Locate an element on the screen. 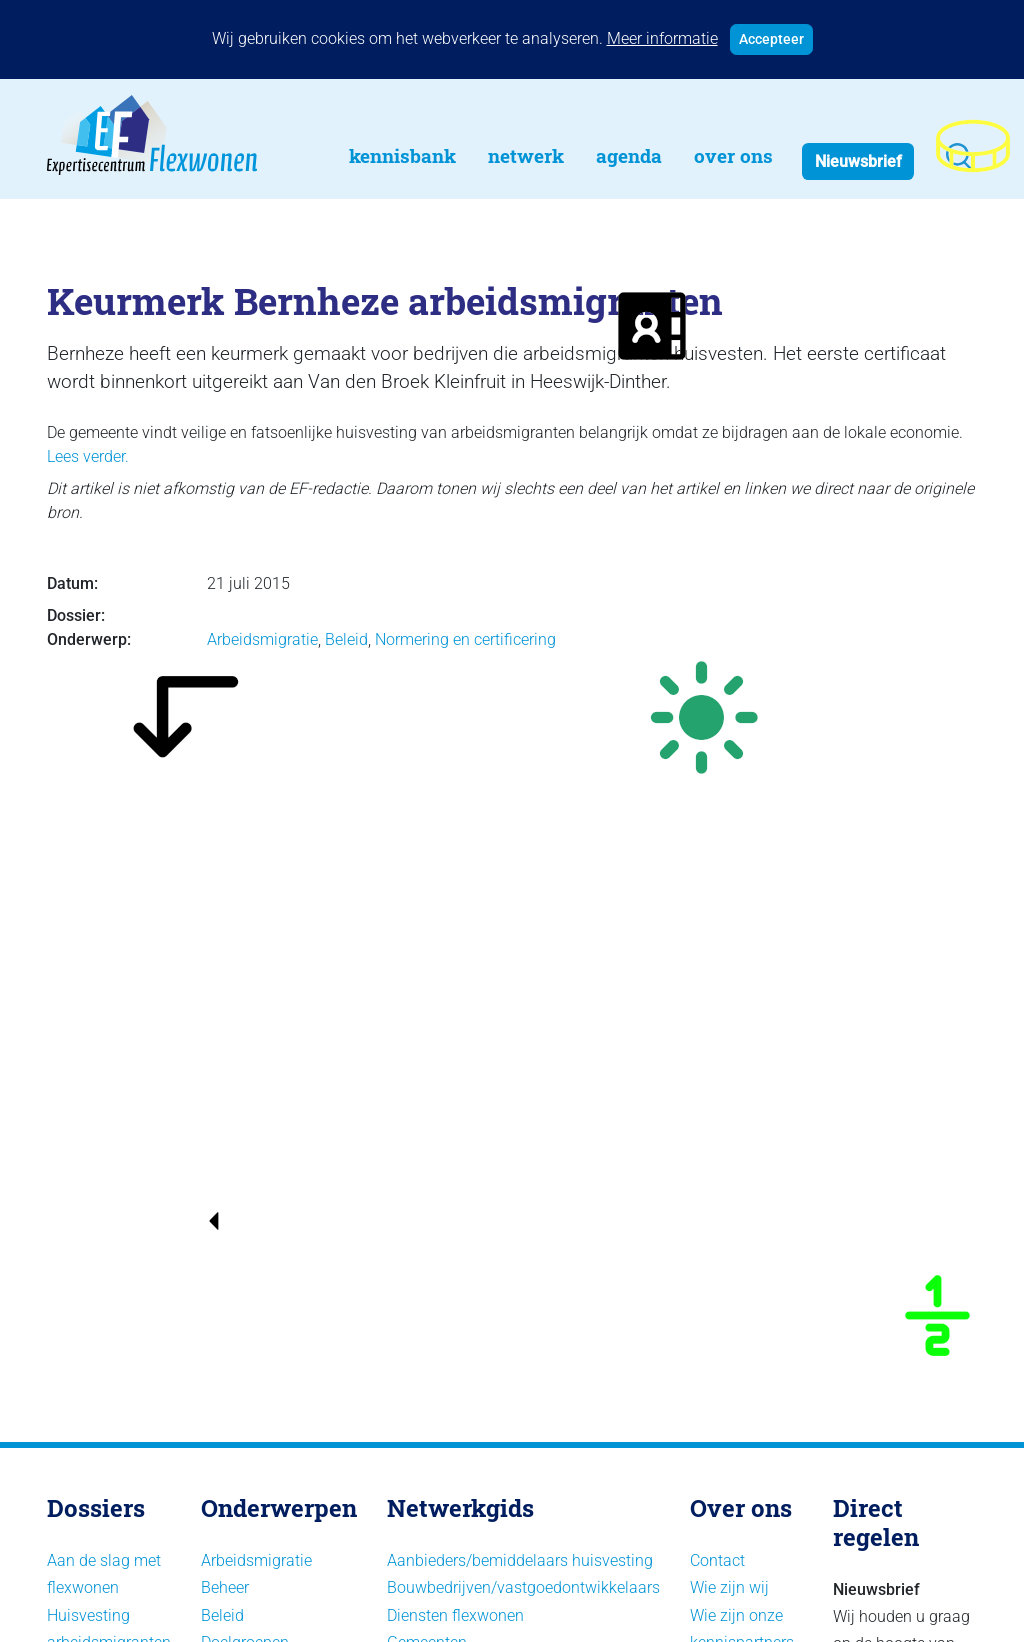 This screenshot has width=1024, height=1642. insert a fraction into a document or equation is located at coordinates (937, 1315).